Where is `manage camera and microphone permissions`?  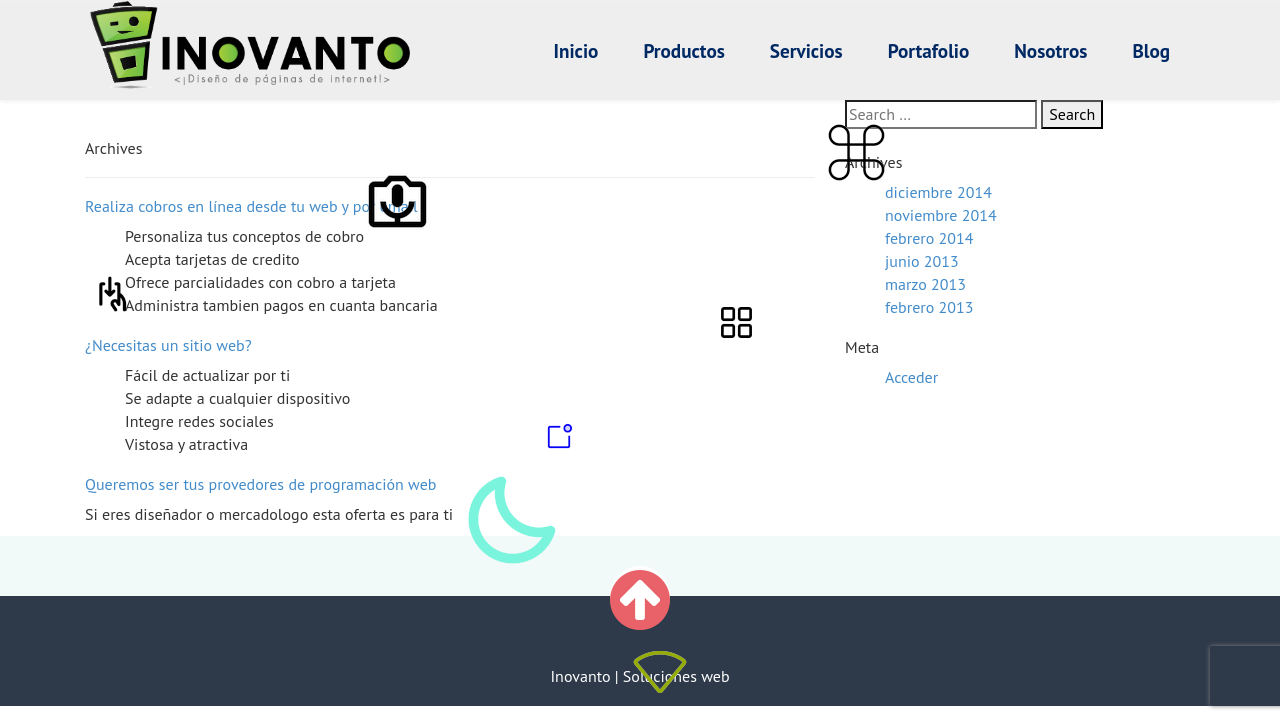 manage camera and microphone permissions is located at coordinates (397, 201).